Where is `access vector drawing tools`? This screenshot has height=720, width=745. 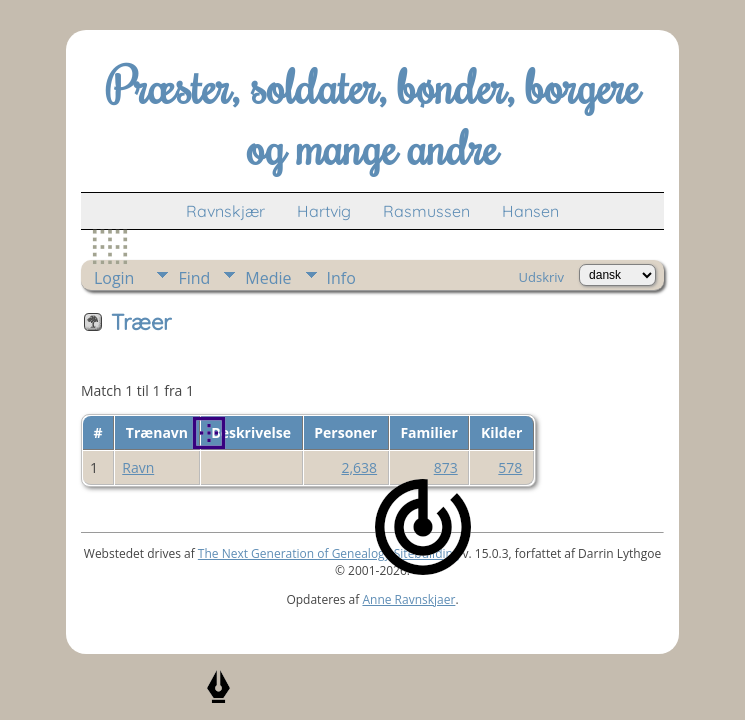
access vector drawing tools is located at coordinates (218, 686).